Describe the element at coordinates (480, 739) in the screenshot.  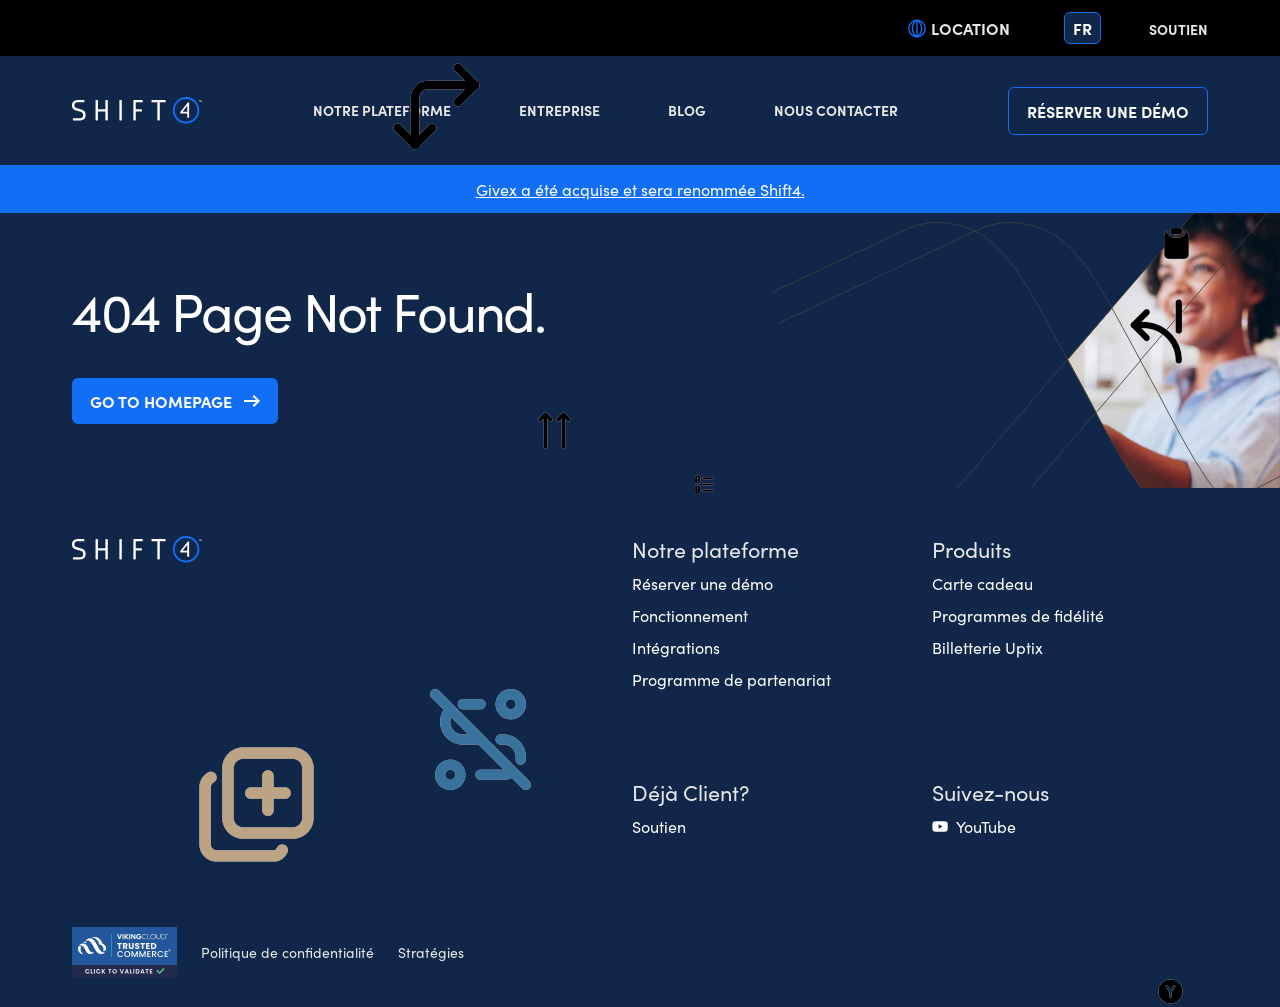
I see `disable route navigation` at that location.